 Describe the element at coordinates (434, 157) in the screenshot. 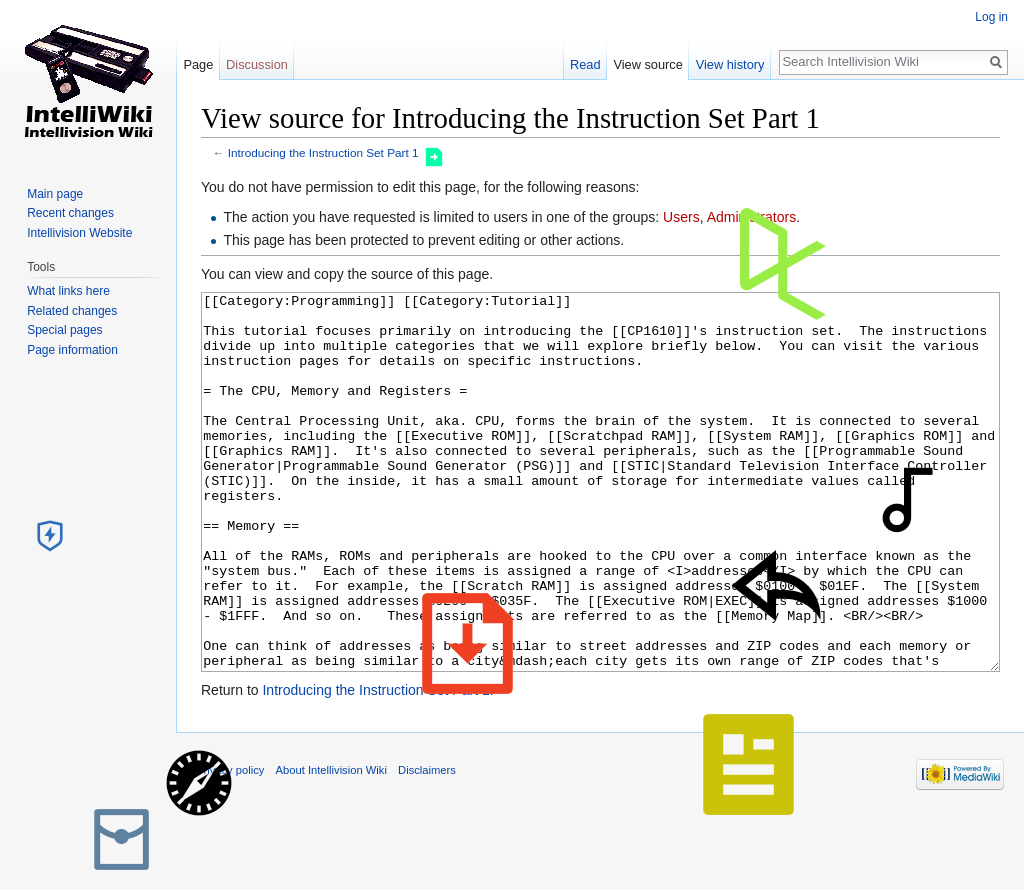

I see `transfer or export a file` at that location.